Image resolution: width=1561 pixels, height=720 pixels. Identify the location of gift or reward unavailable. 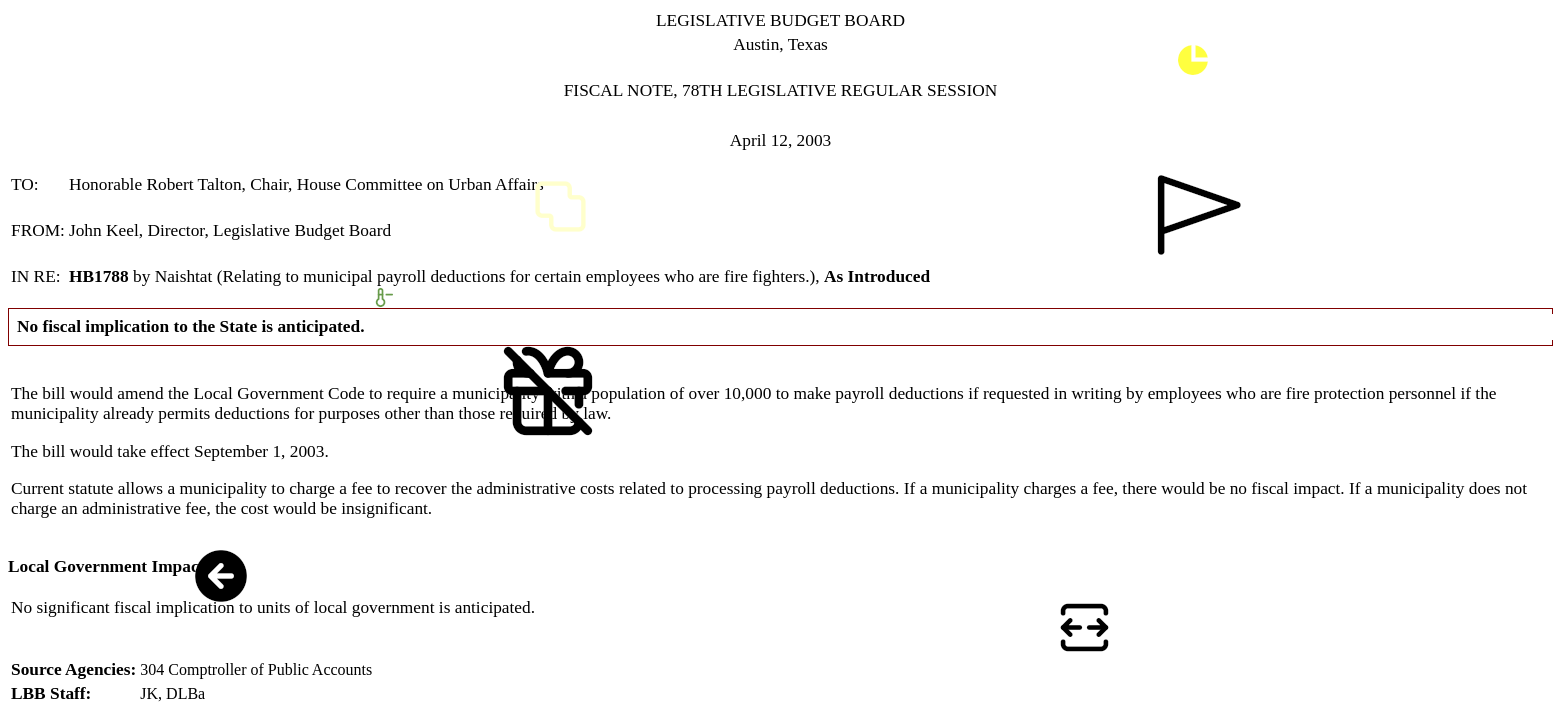
(548, 391).